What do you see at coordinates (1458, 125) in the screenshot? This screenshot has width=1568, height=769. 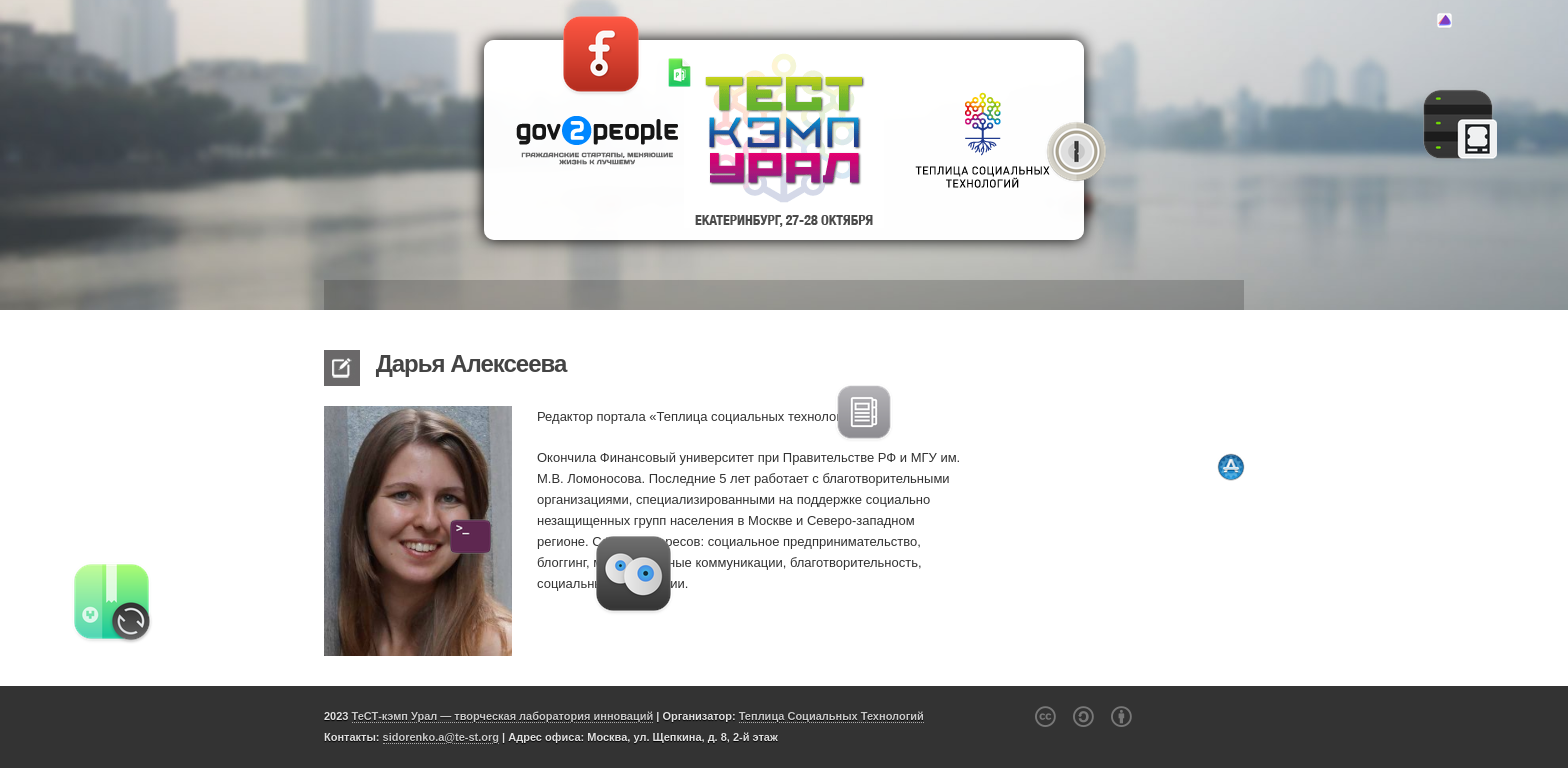 I see `configure iSCSI storage network settings` at bounding box center [1458, 125].